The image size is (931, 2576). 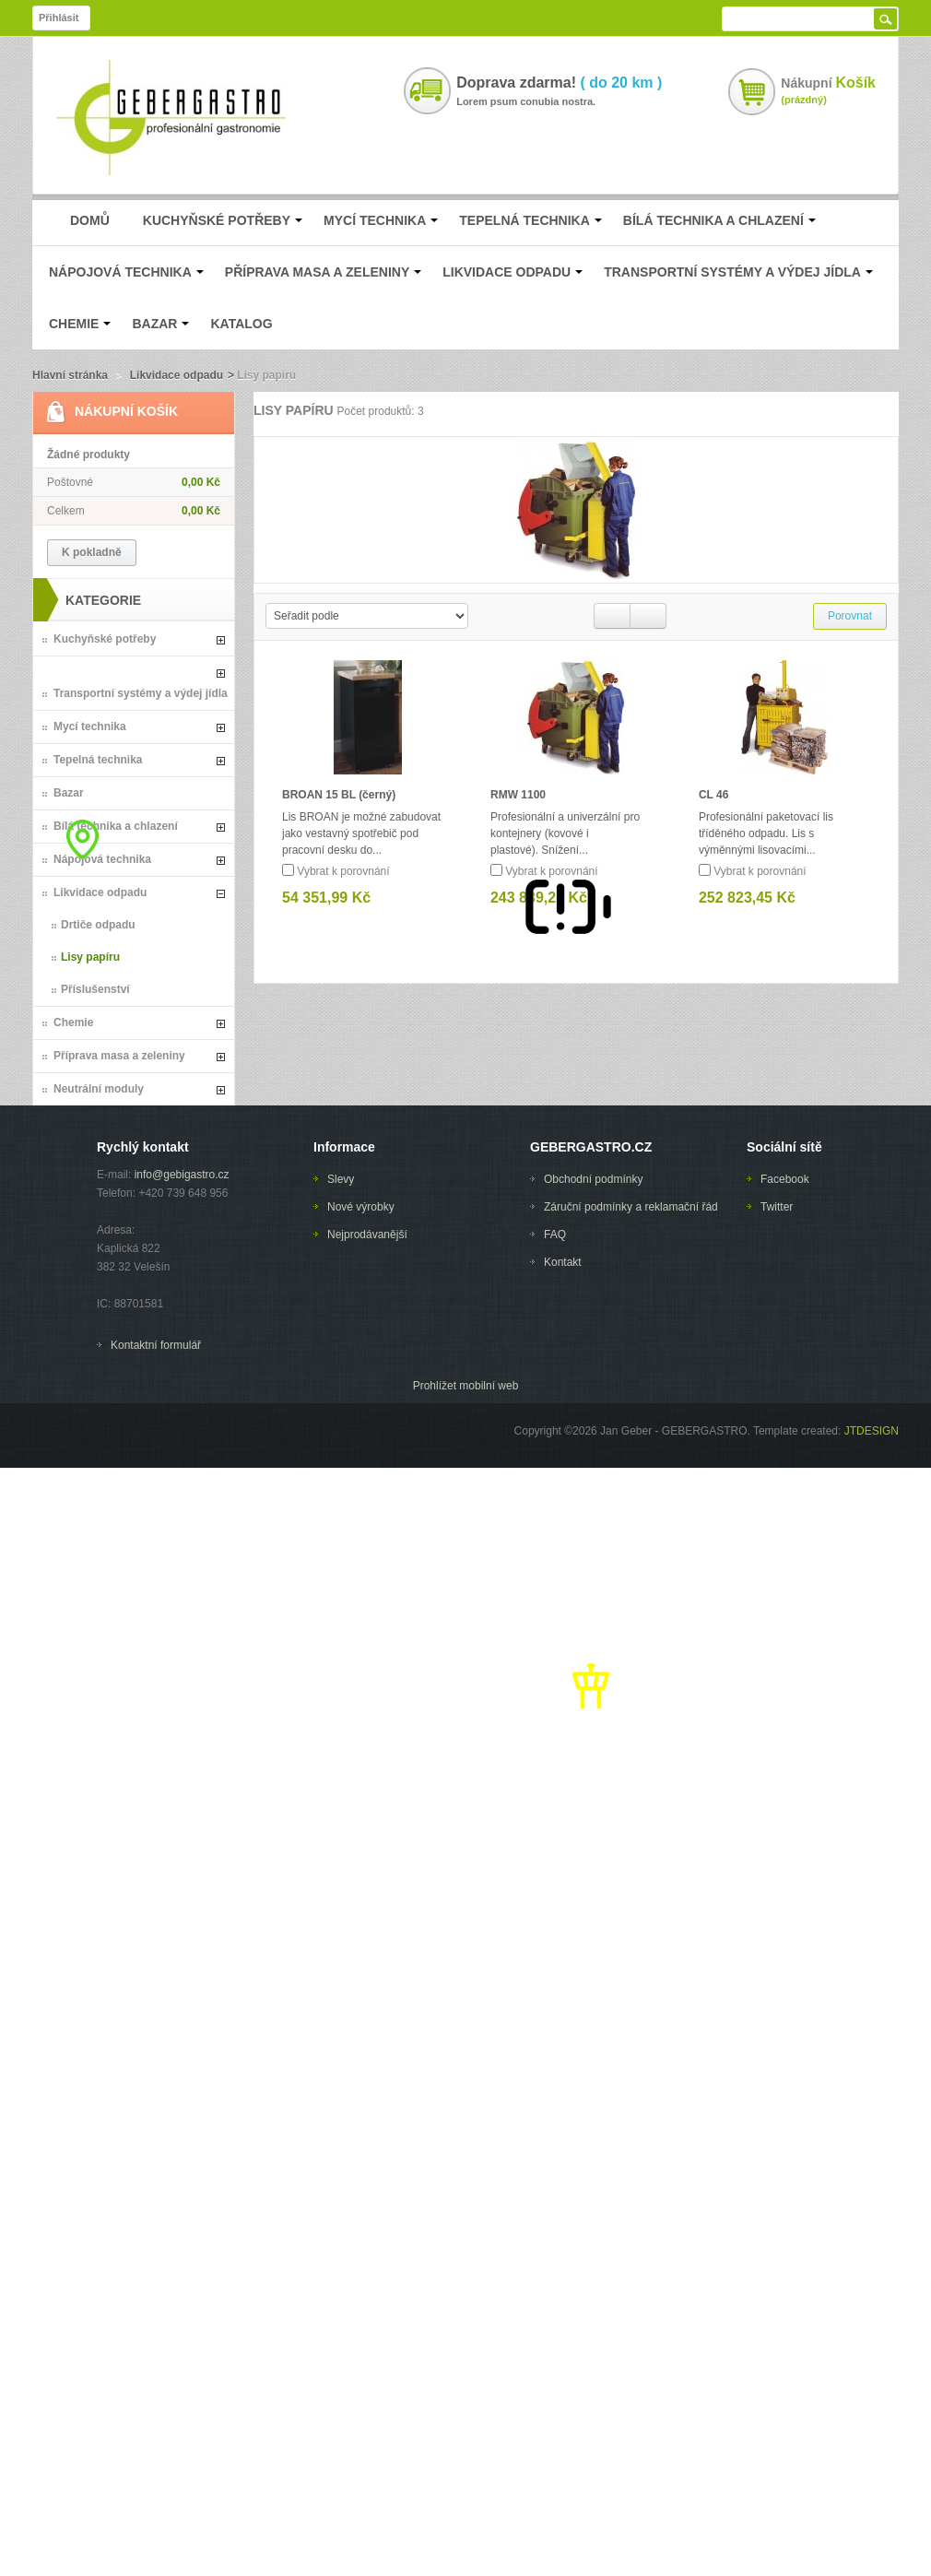 I want to click on view or set a location on the map, so click(x=82, y=839).